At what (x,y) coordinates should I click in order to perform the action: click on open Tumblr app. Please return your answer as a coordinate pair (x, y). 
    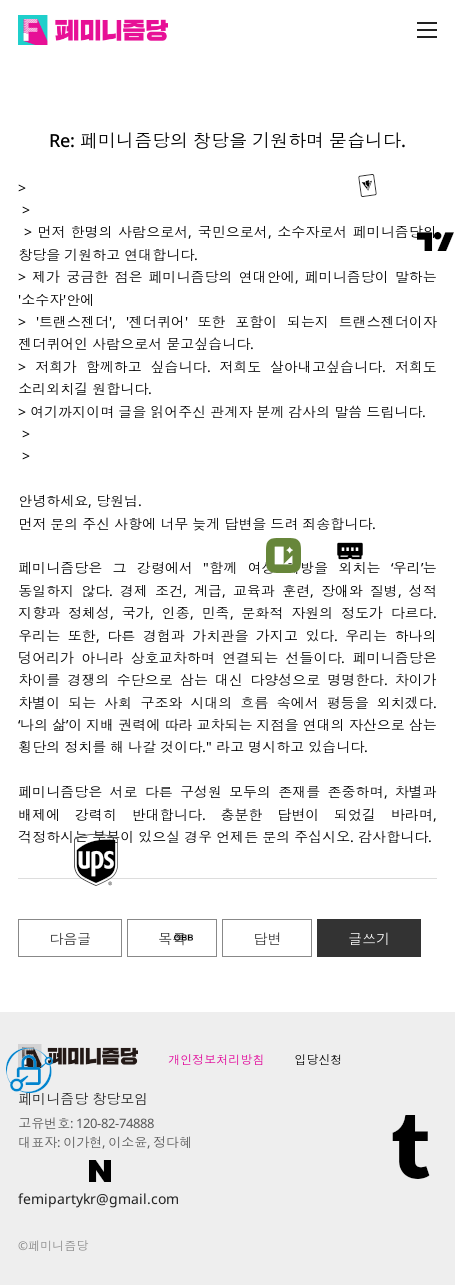
    Looking at the image, I should click on (411, 1147).